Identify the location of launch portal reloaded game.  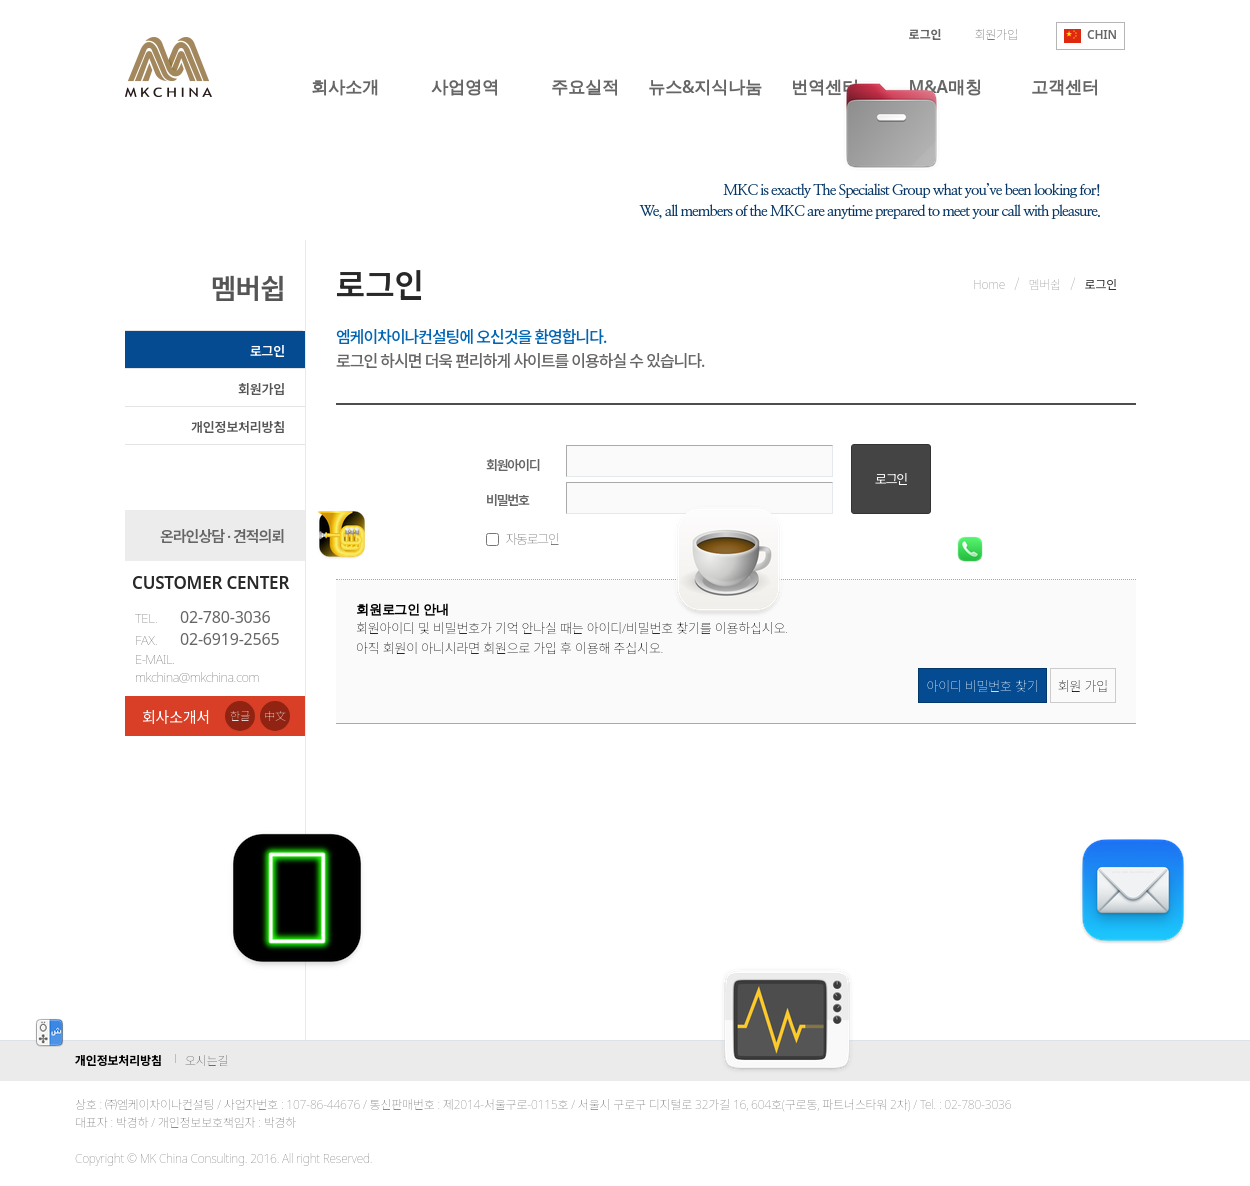
(297, 898).